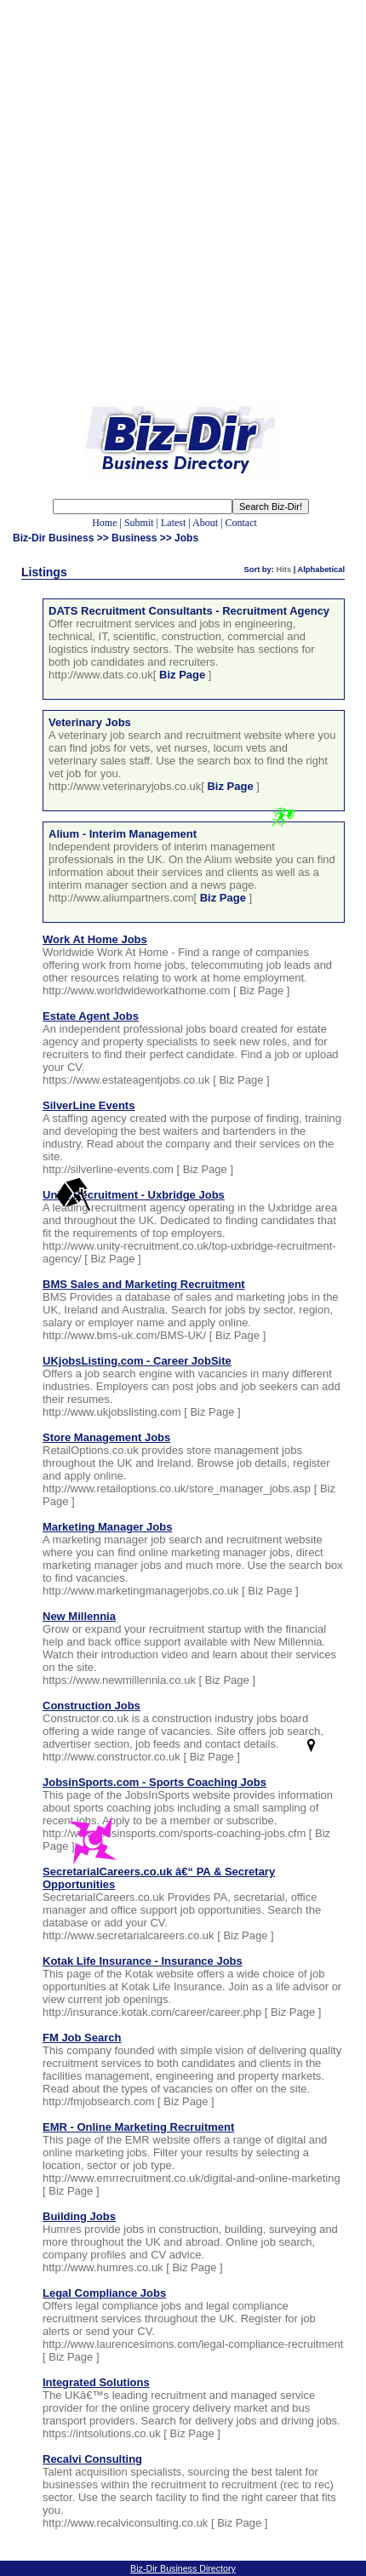  Describe the element at coordinates (311, 1745) in the screenshot. I see `view current location on map` at that location.